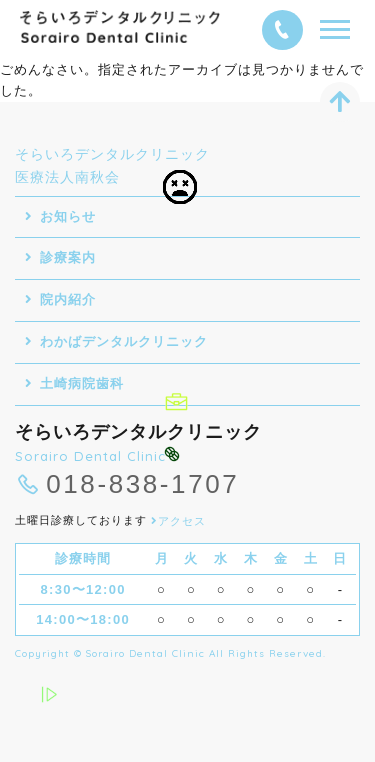 The height and width of the screenshot is (762, 375). What do you see at coordinates (180, 187) in the screenshot?
I see `rate experience as very dissatisfied` at bounding box center [180, 187].